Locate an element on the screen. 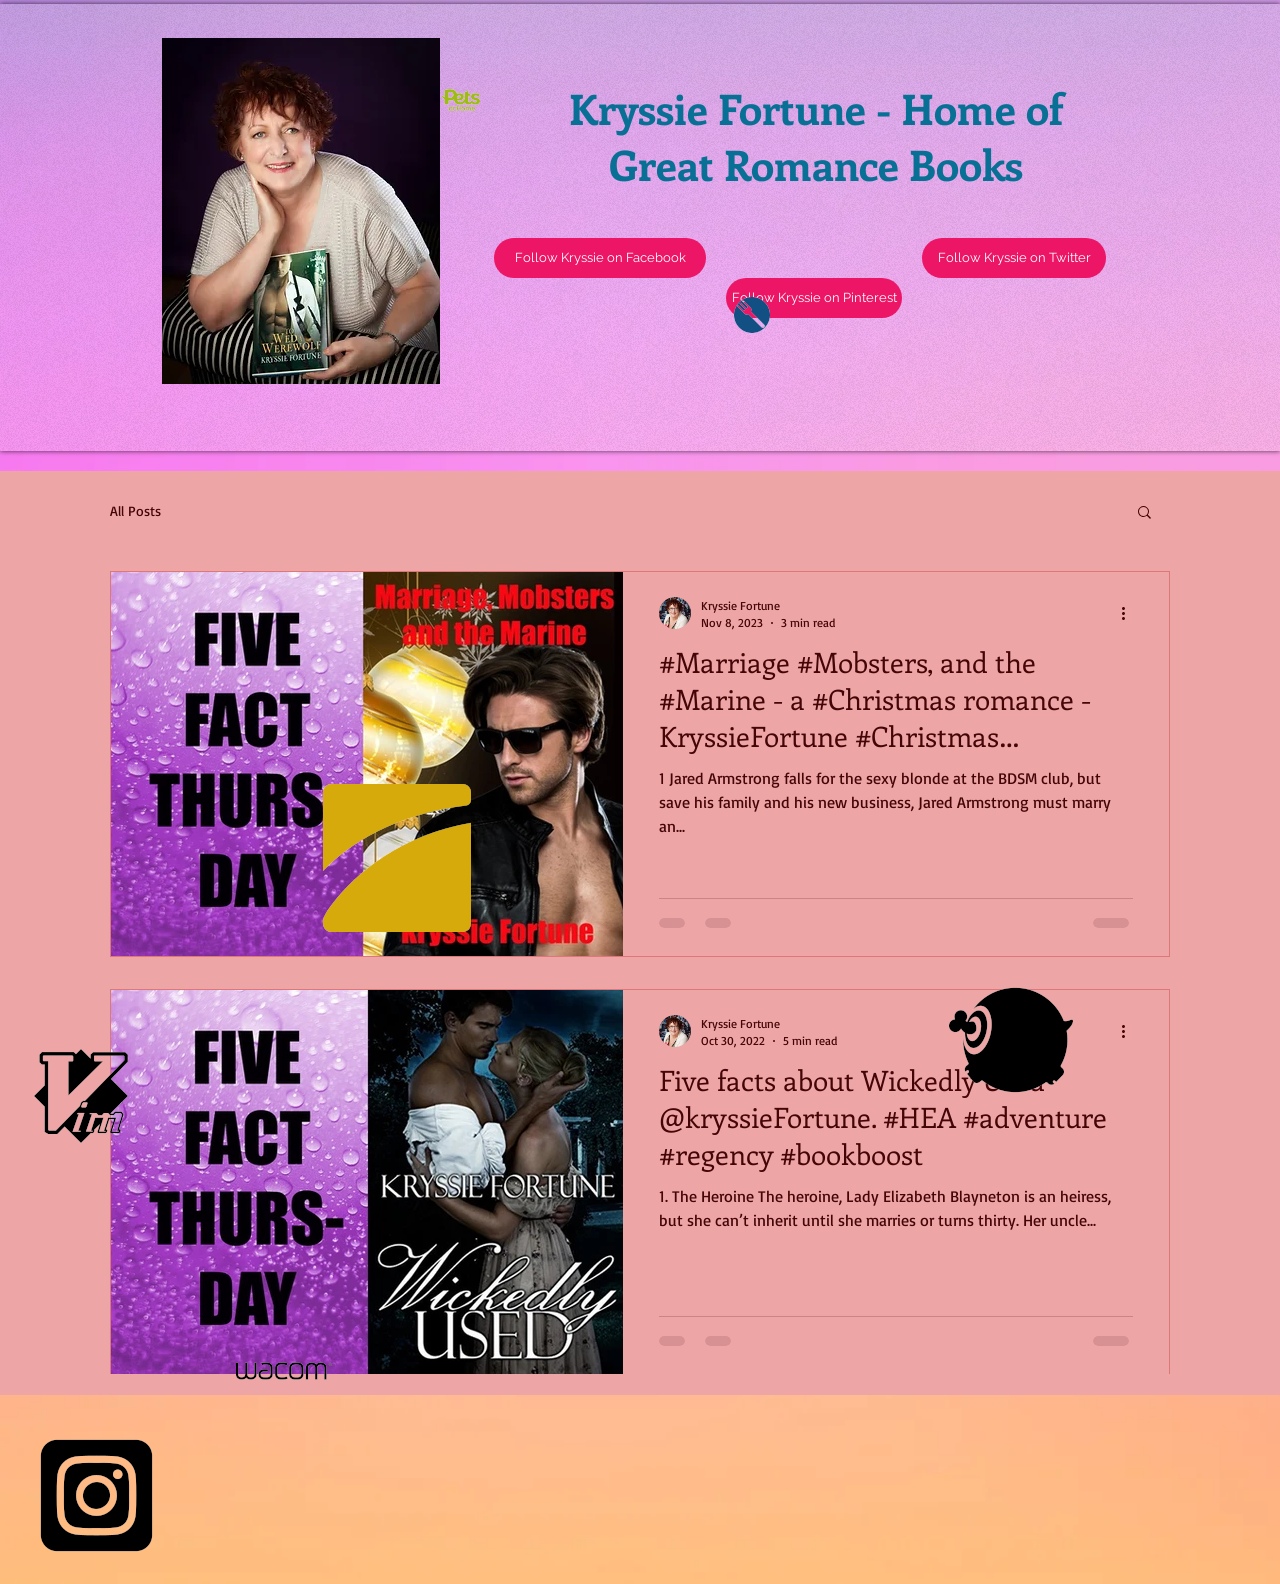 This screenshot has width=1280, height=1584. wacom brand logo is located at coordinates (284, 1371).